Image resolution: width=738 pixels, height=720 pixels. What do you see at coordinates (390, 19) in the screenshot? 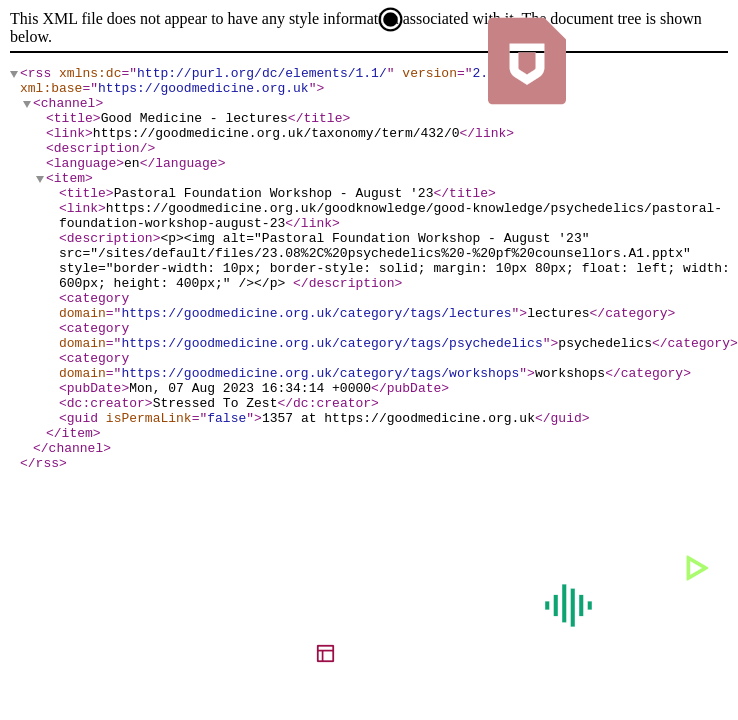
I see `indicates loading or processing in progress` at bounding box center [390, 19].